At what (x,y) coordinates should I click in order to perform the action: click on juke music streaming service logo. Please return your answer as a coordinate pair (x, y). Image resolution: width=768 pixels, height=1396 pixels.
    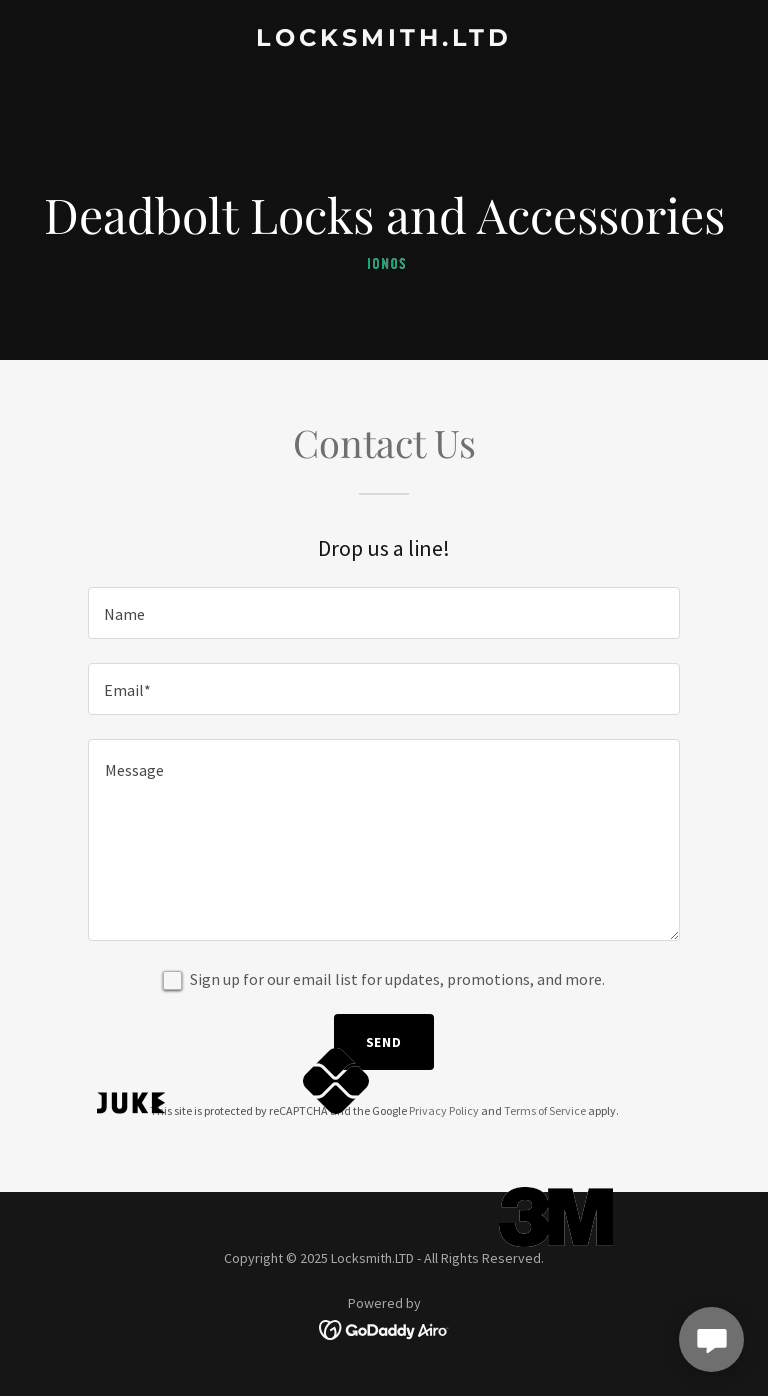
    Looking at the image, I should click on (131, 1103).